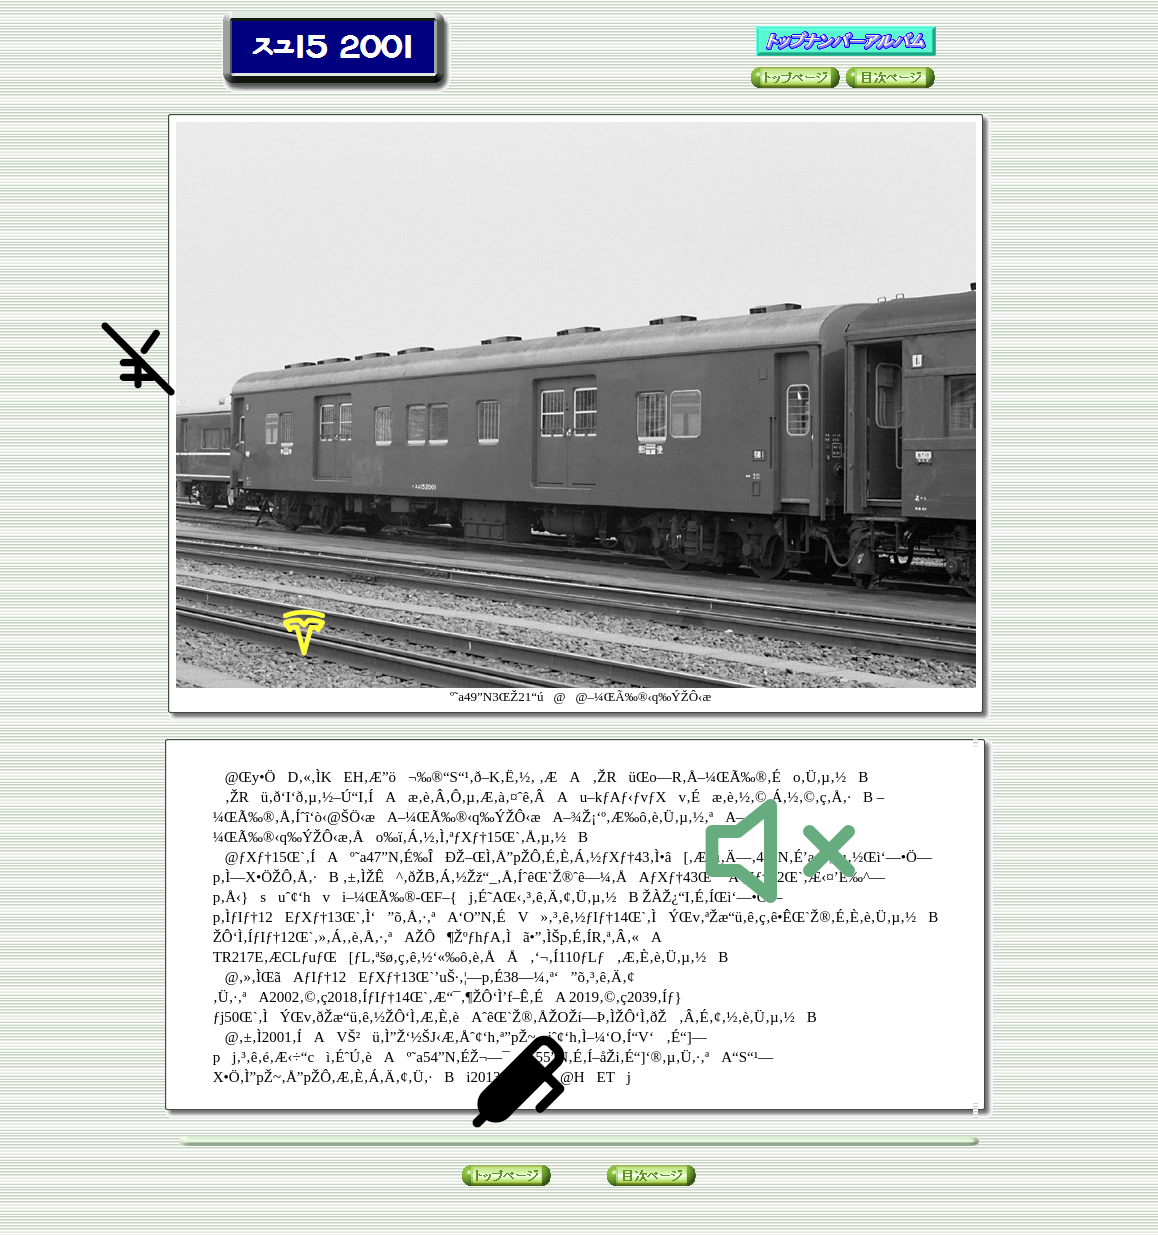 The height and width of the screenshot is (1235, 1158). I want to click on indicates yen currency is unavailable, so click(138, 359).